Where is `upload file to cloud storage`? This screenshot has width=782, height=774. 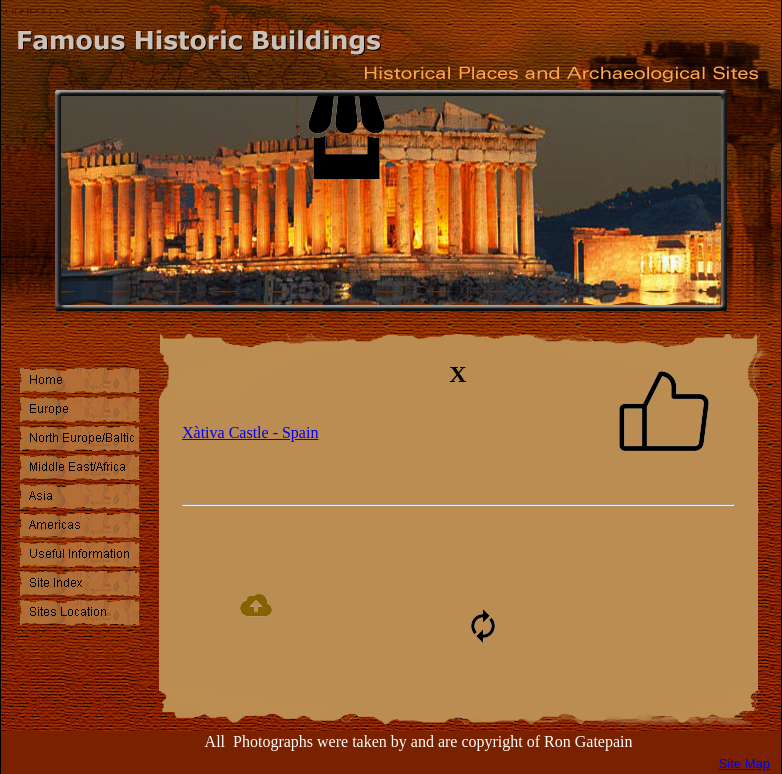
upload file to cloud storage is located at coordinates (256, 605).